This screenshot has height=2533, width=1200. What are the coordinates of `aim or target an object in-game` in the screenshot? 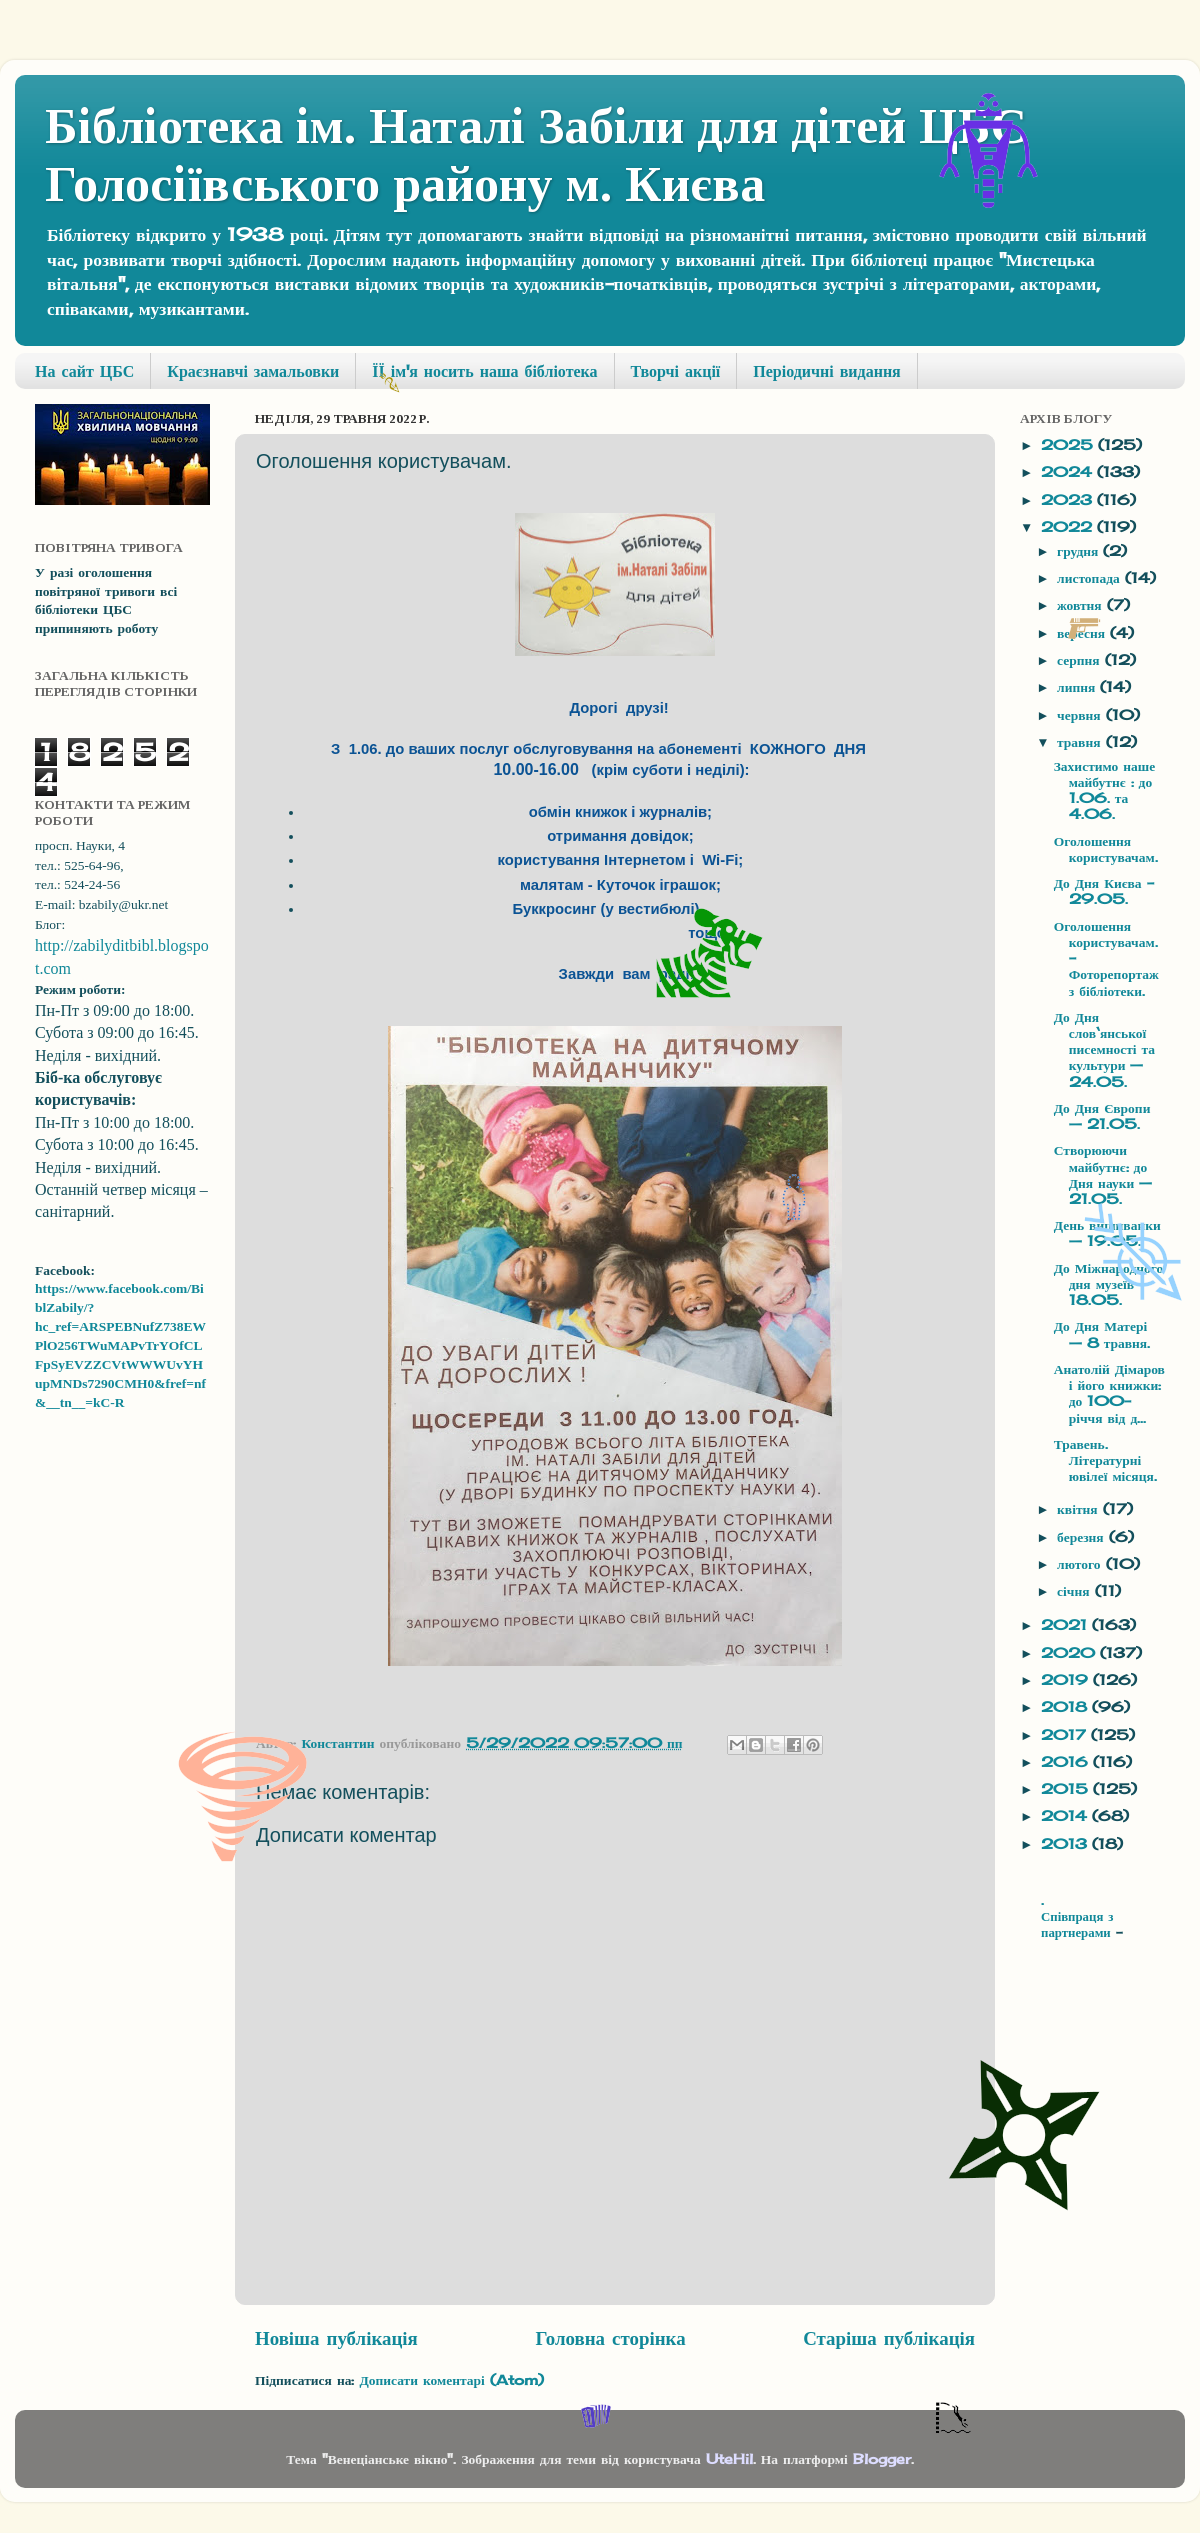 It's located at (1133, 1252).